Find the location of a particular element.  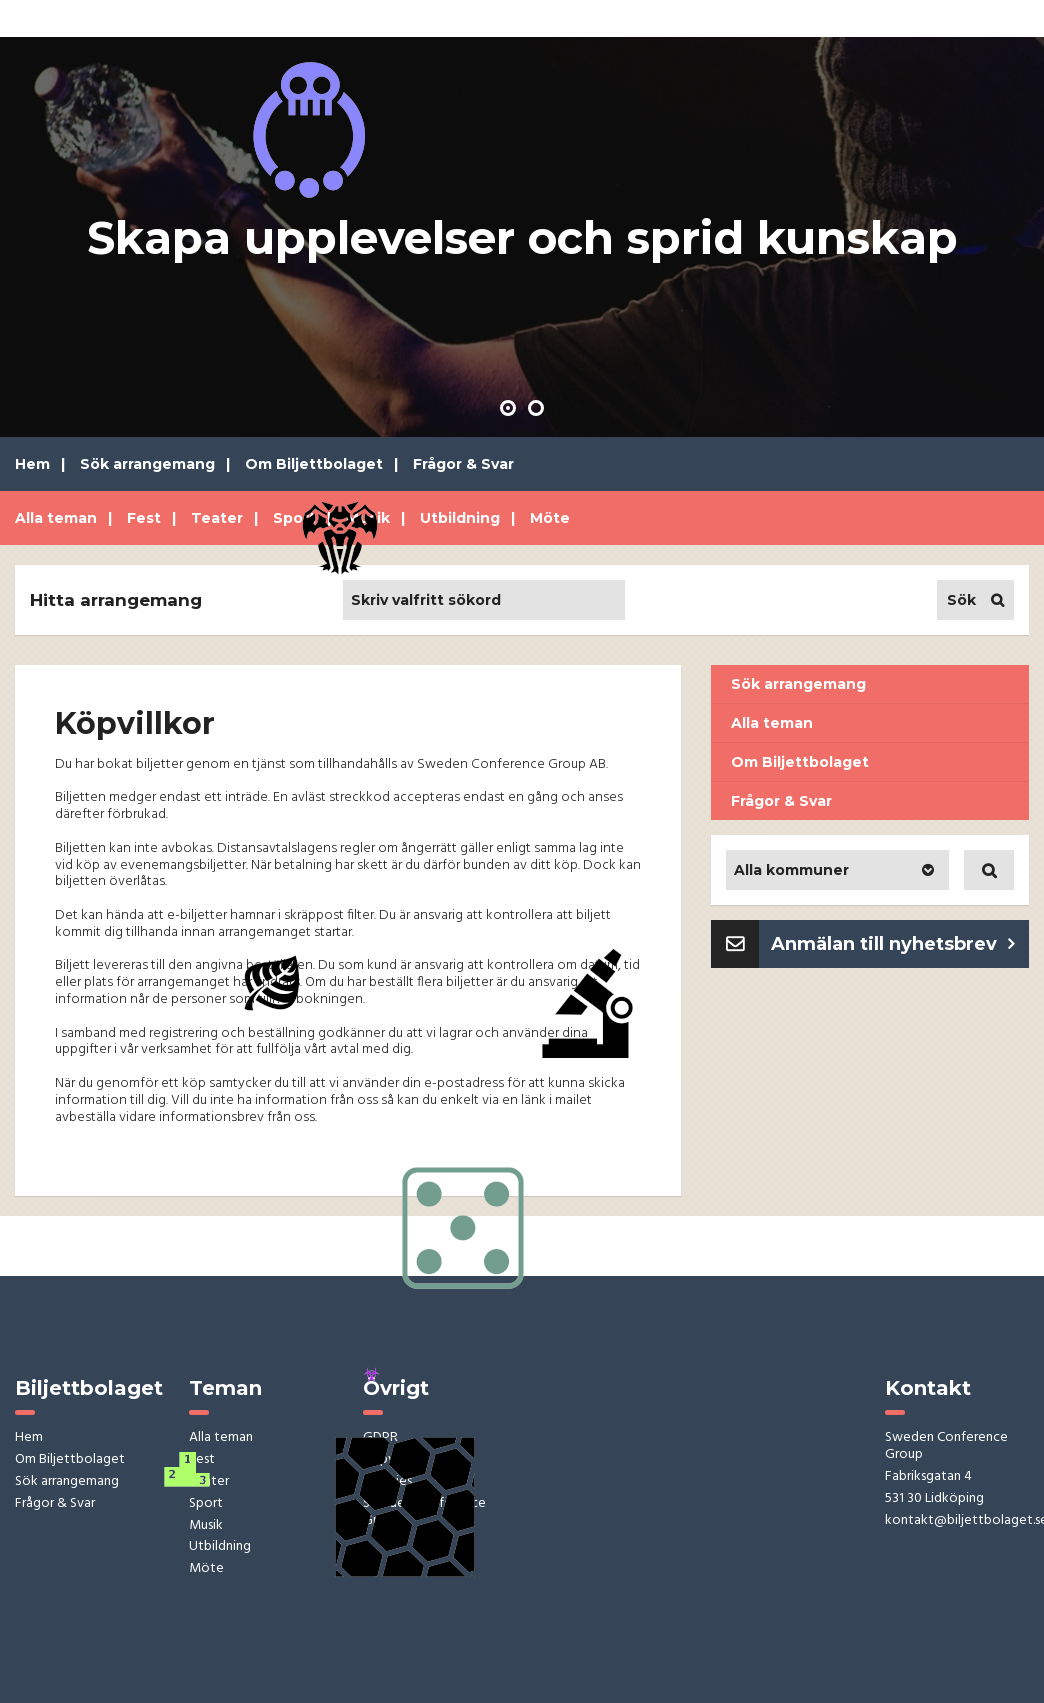

select gargoyle character or unit is located at coordinates (340, 538).